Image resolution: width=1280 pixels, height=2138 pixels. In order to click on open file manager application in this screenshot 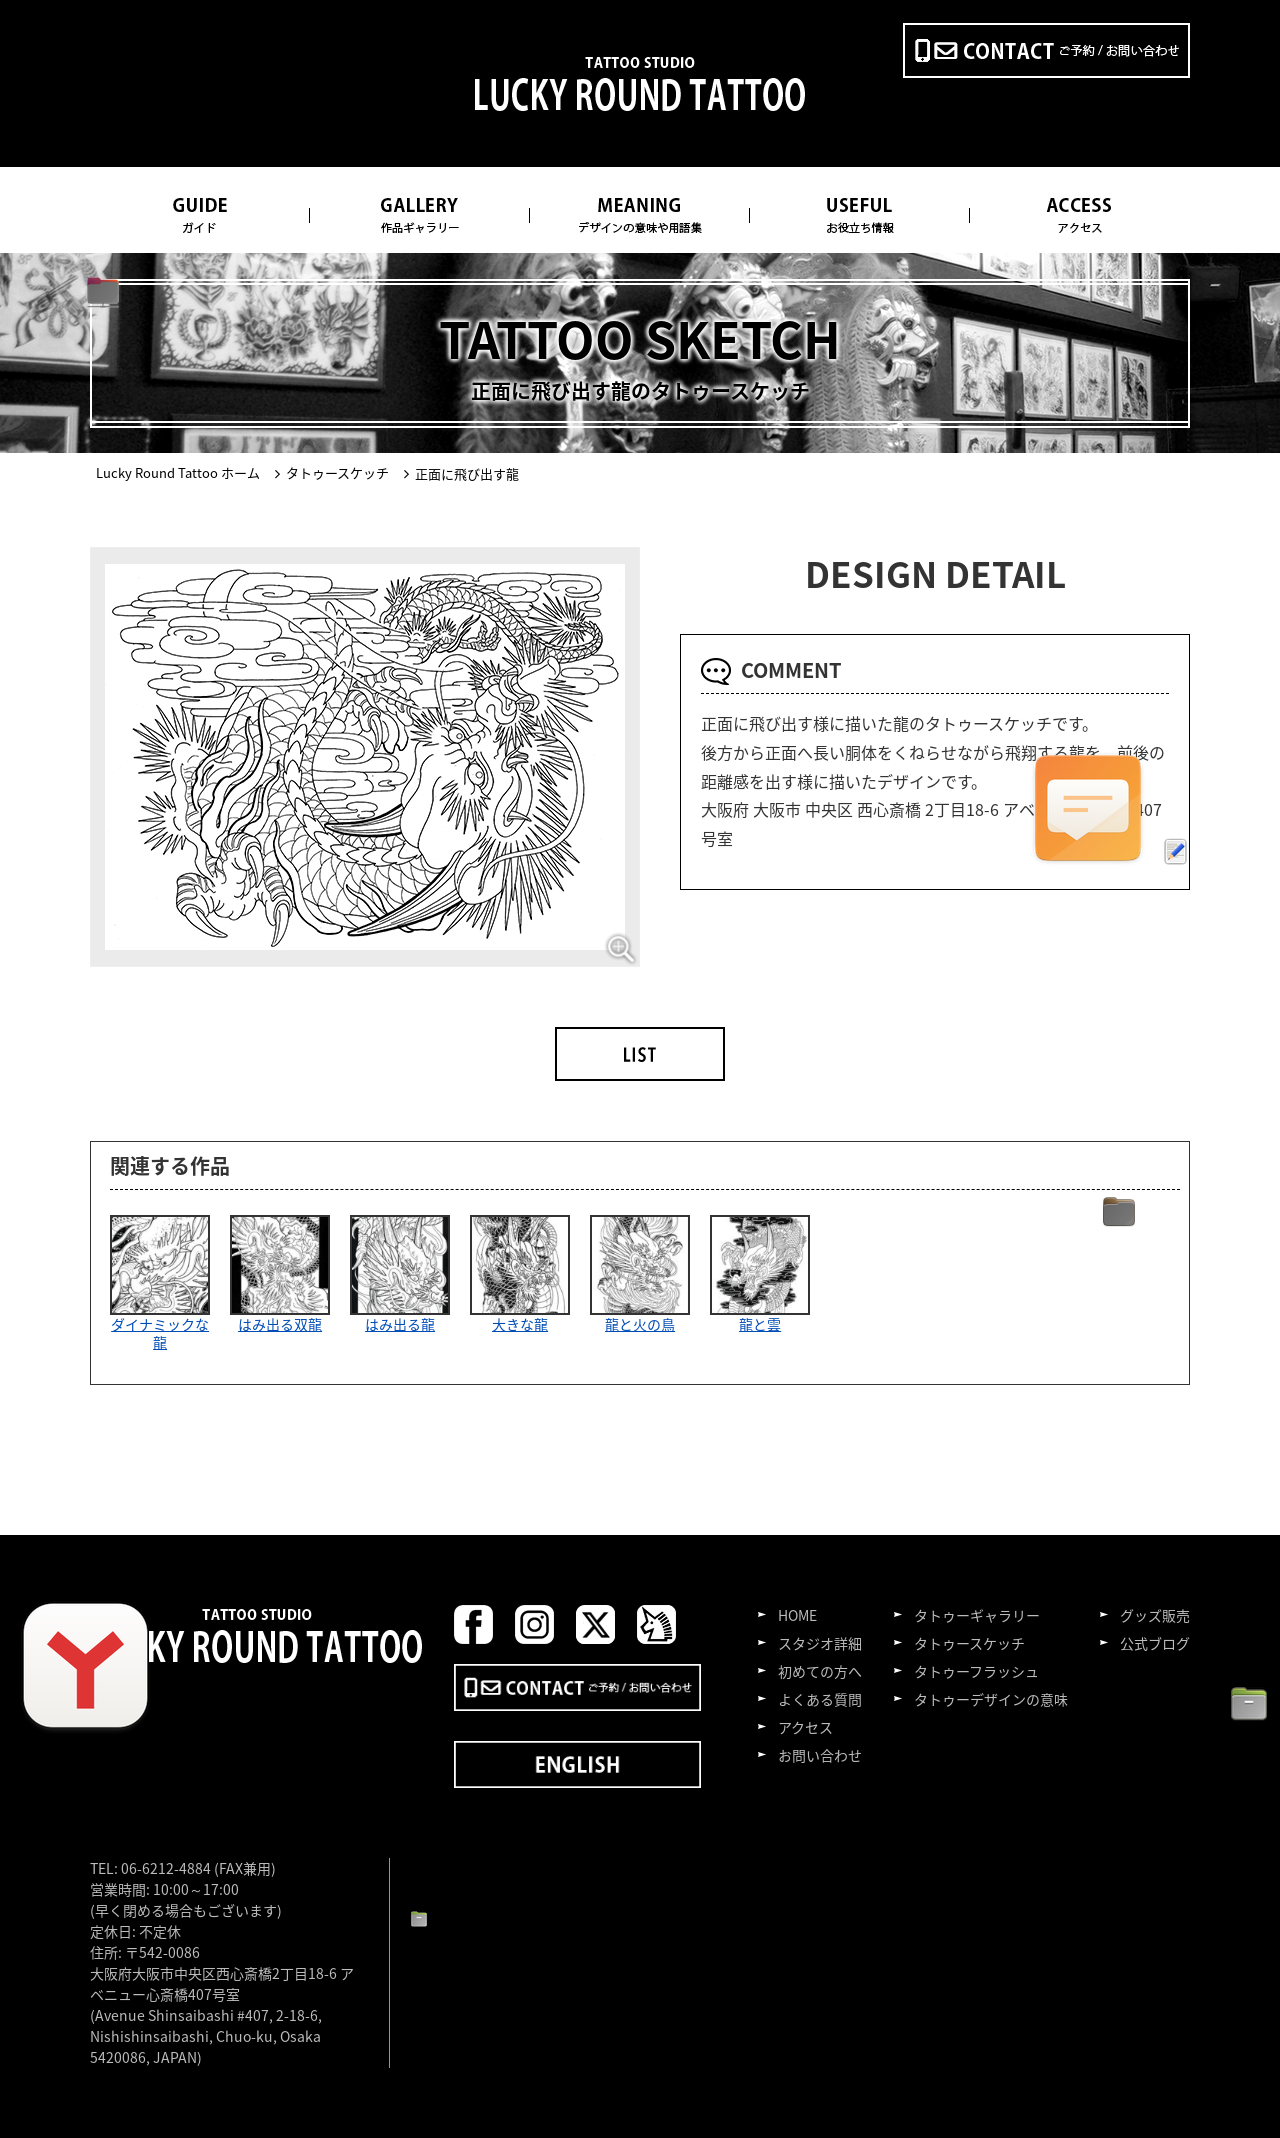, I will do `click(1249, 1703)`.